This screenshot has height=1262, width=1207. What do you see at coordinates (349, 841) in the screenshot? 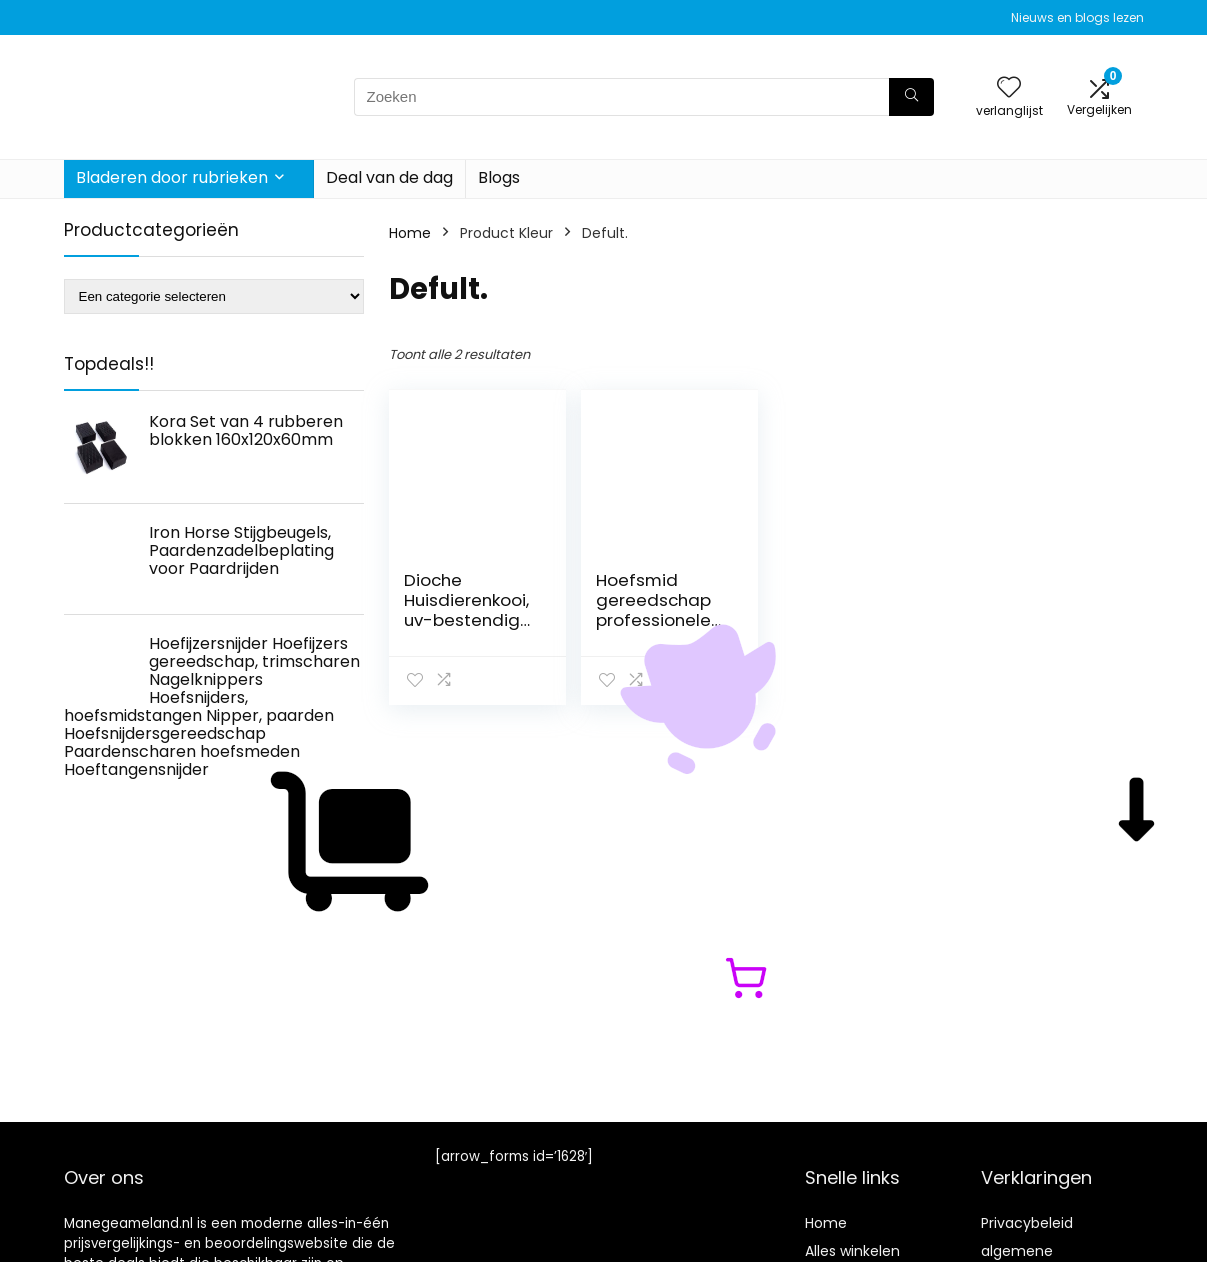
I see `view items ready for shipping` at bounding box center [349, 841].